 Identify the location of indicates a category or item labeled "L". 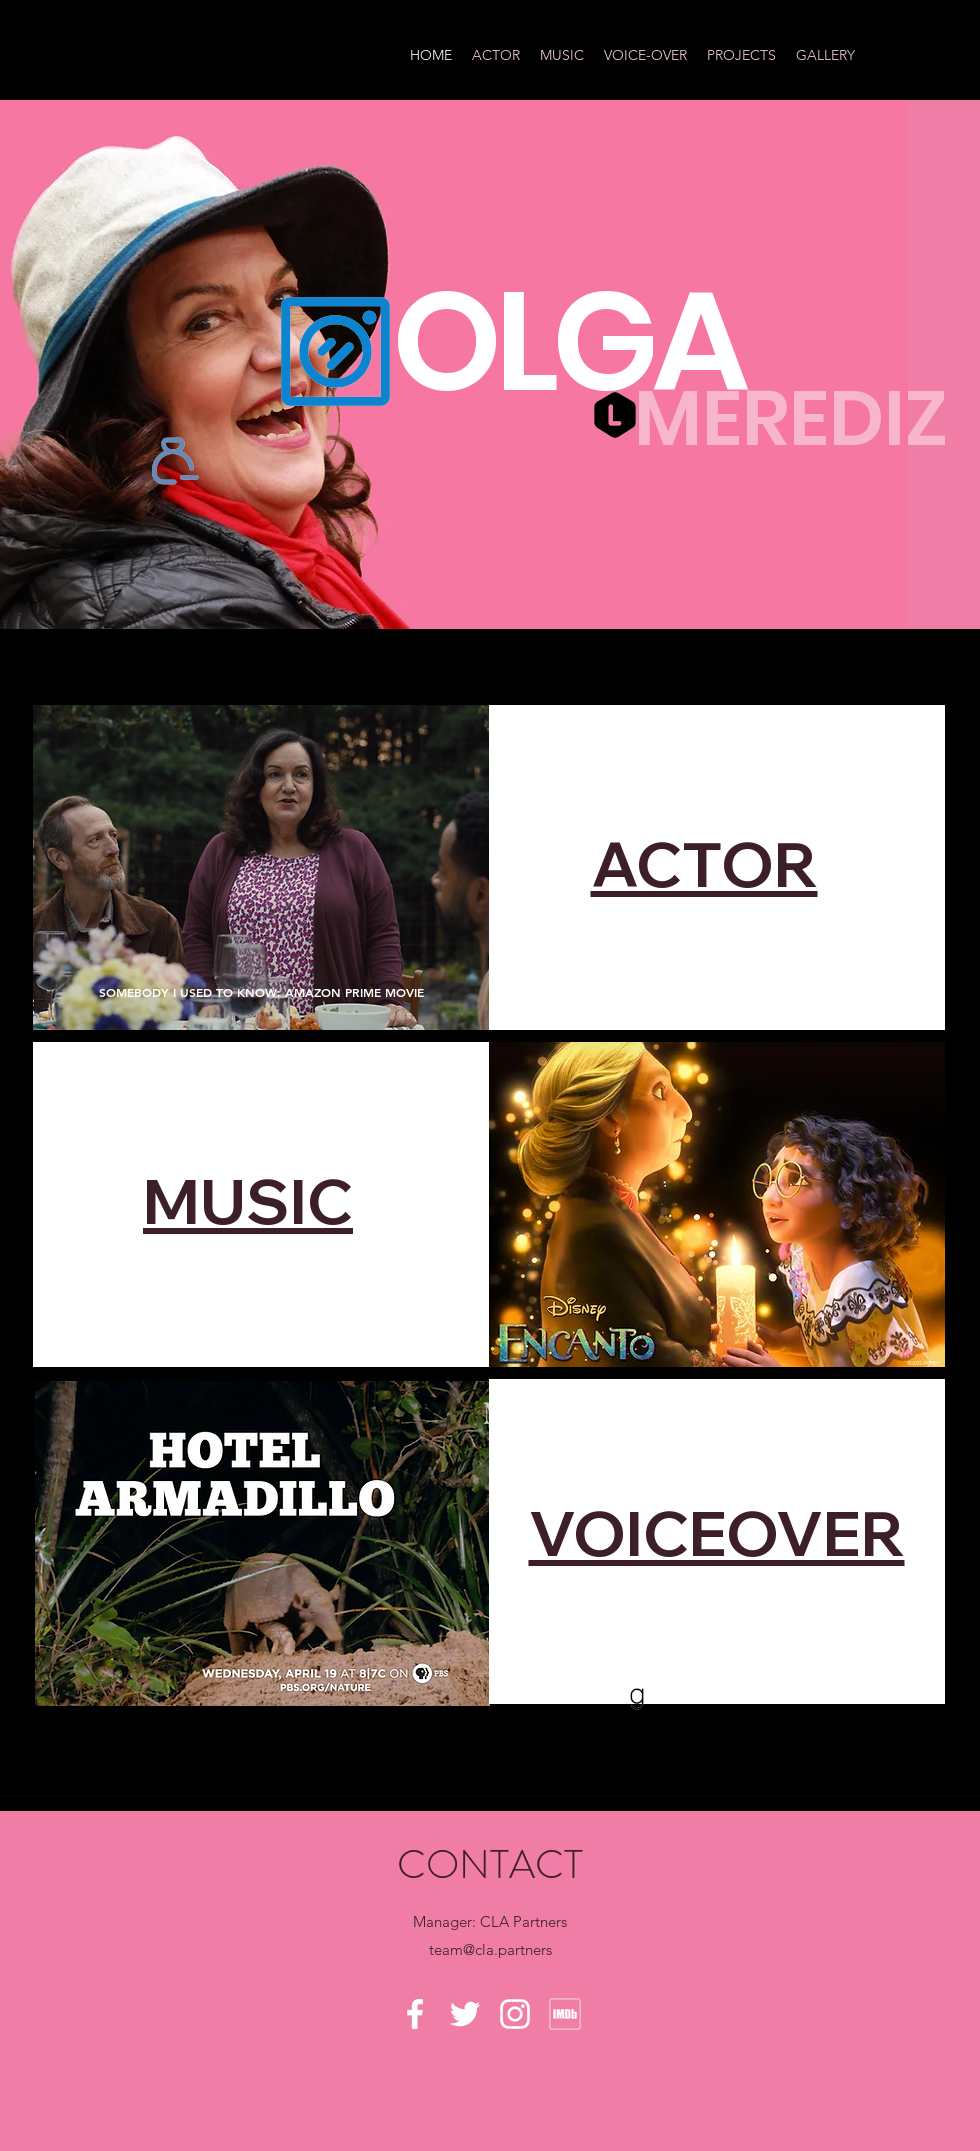
(615, 415).